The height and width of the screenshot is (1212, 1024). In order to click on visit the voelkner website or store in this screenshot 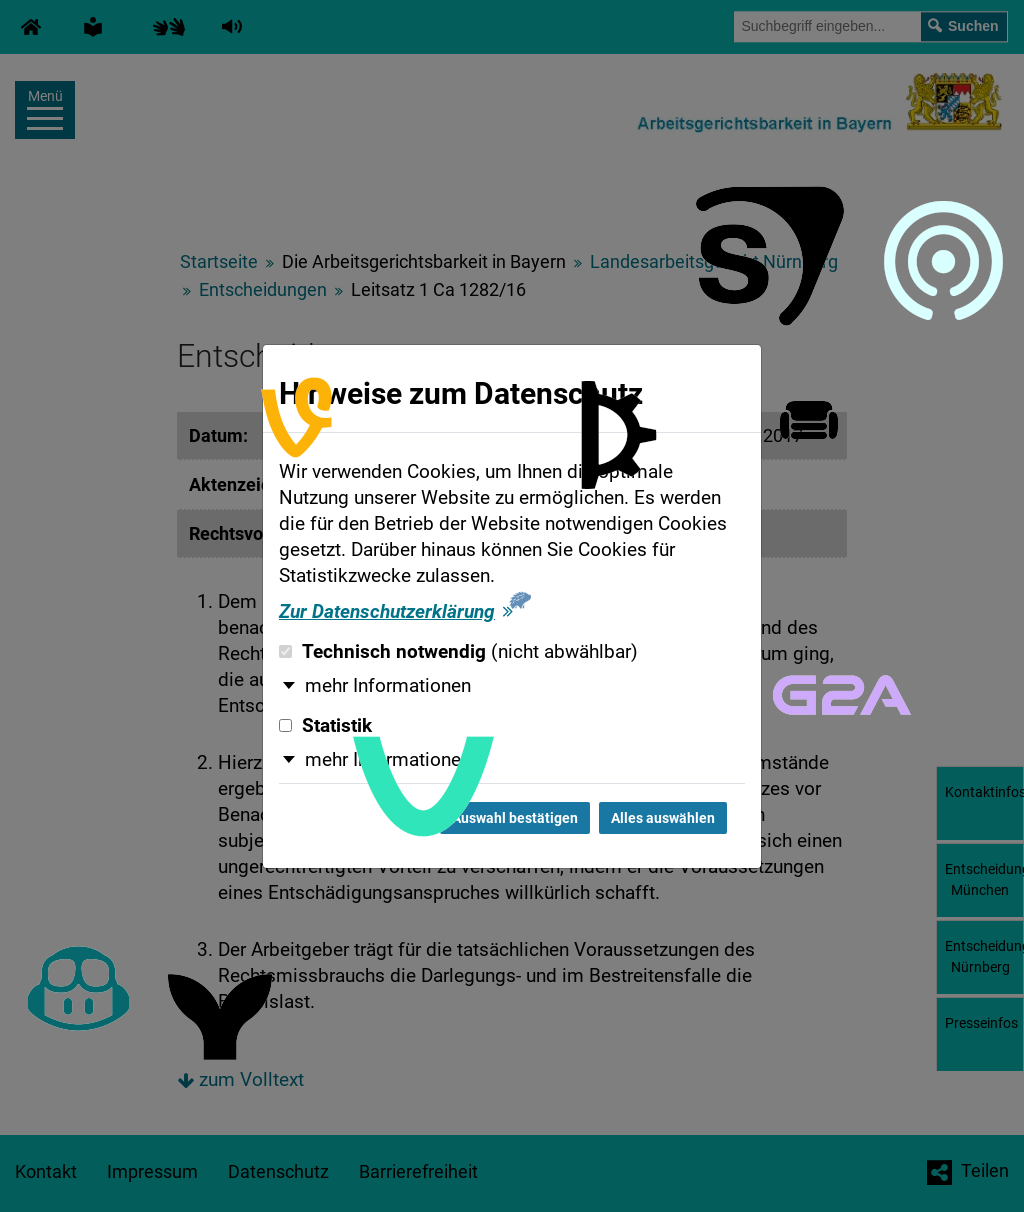, I will do `click(423, 786)`.